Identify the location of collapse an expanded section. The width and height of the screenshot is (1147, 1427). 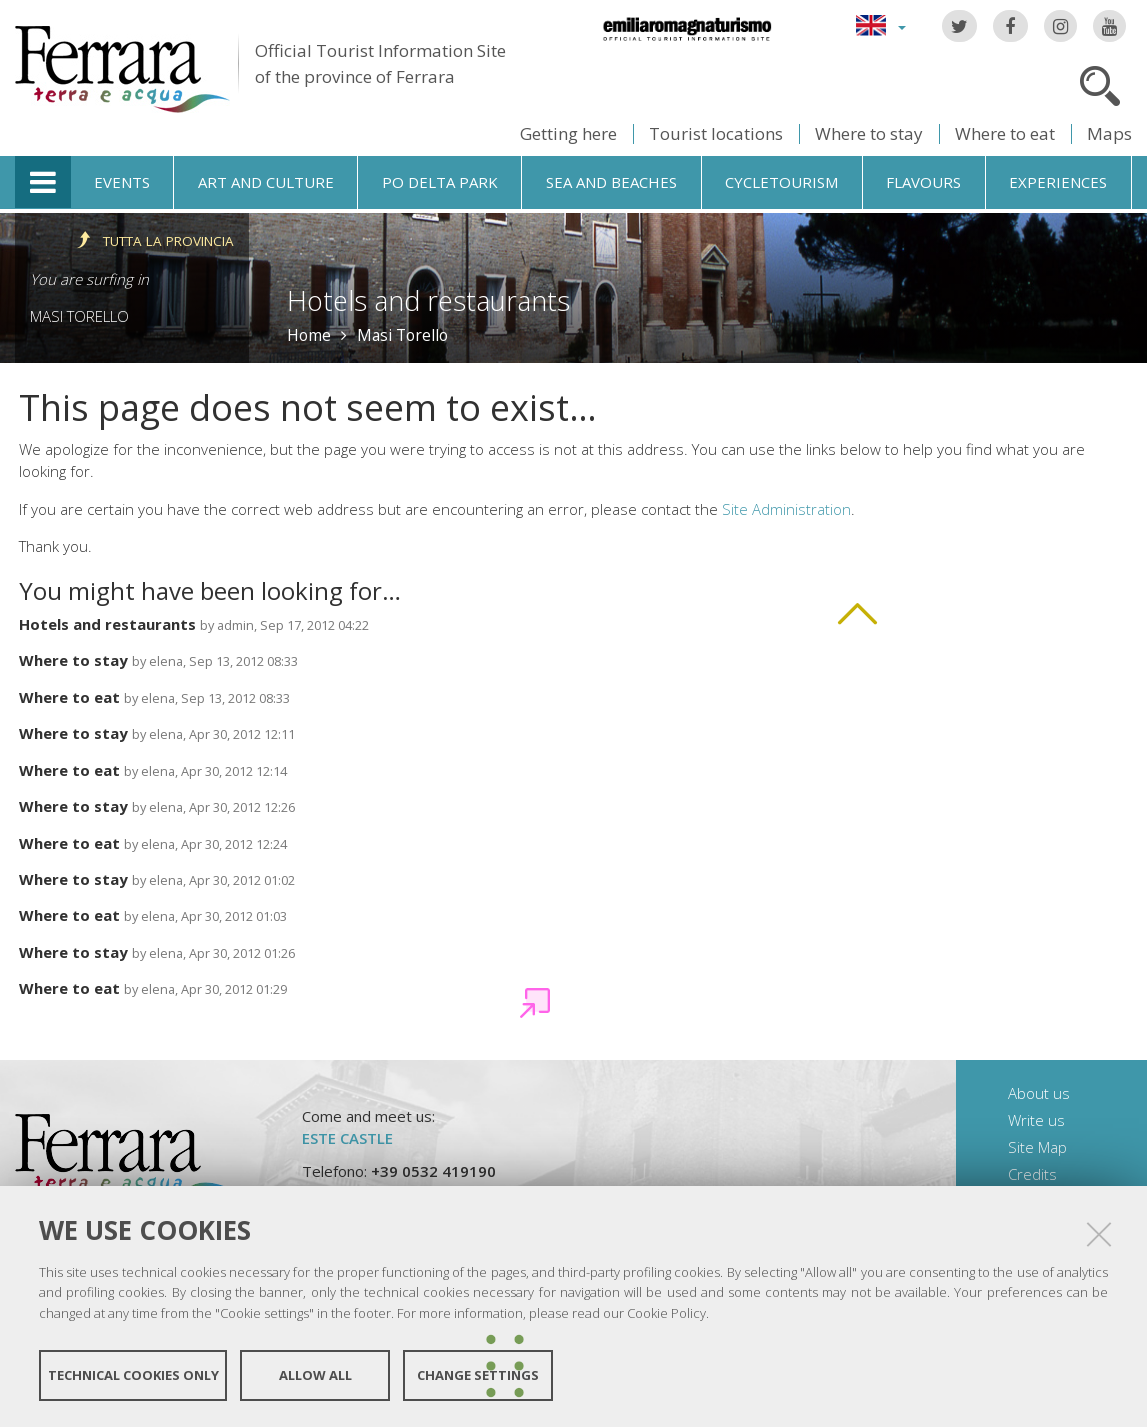
(857, 615).